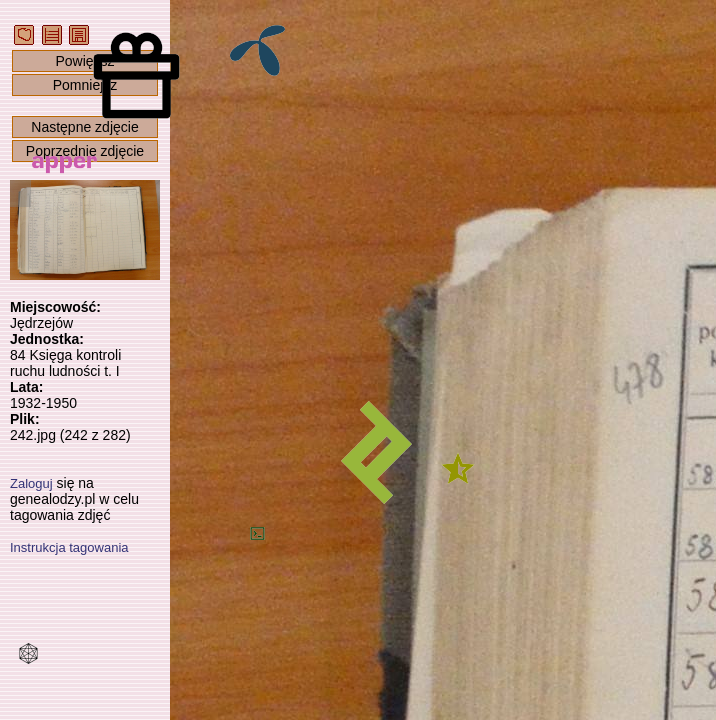 Image resolution: width=716 pixels, height=720 pixels. I want to click on indicates a partial or half-star rating, so click(458, 469).